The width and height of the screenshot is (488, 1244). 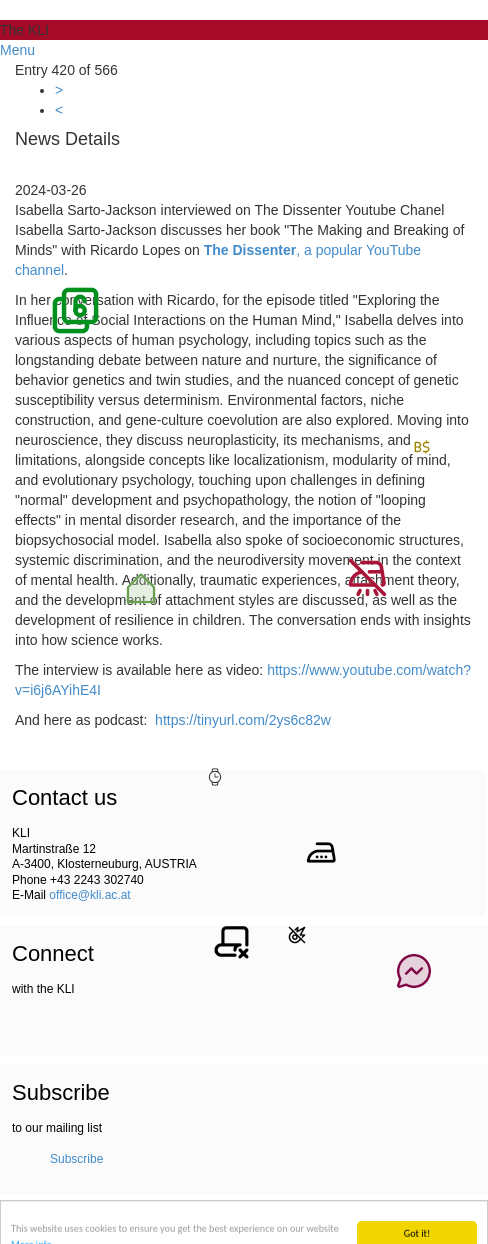 What do you see at coordinates (215, 777) in the screenshot?
I see `view time or clock settings` at bounding box center [215, 777].